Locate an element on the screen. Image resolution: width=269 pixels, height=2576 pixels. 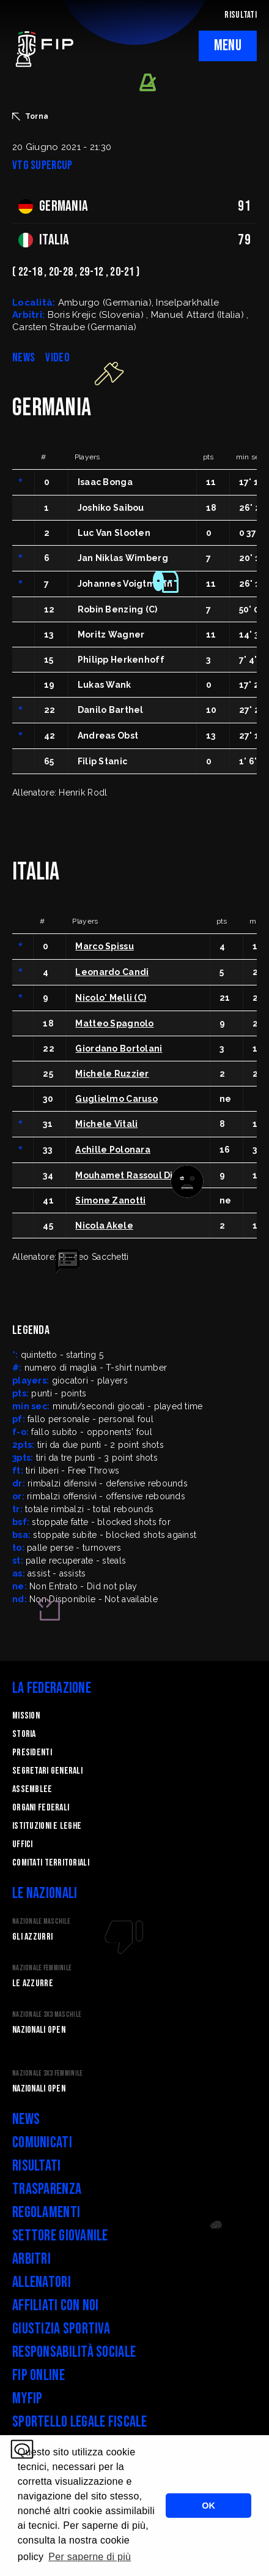
insert a code block is located at coordinates (50, 1610).